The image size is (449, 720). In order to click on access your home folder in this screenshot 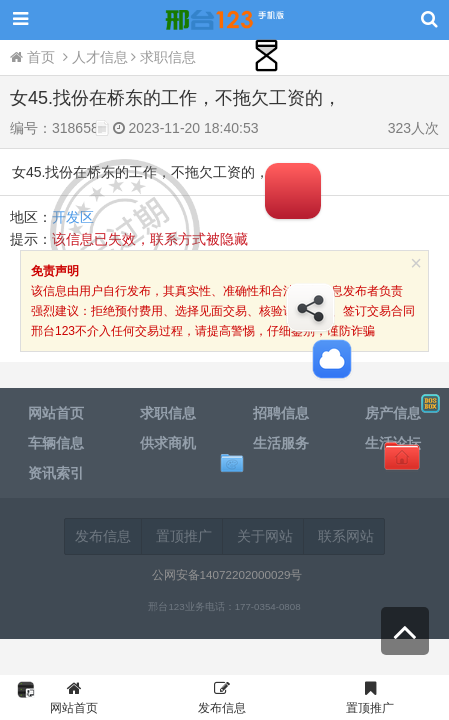, I will do `click(402, 456)`.